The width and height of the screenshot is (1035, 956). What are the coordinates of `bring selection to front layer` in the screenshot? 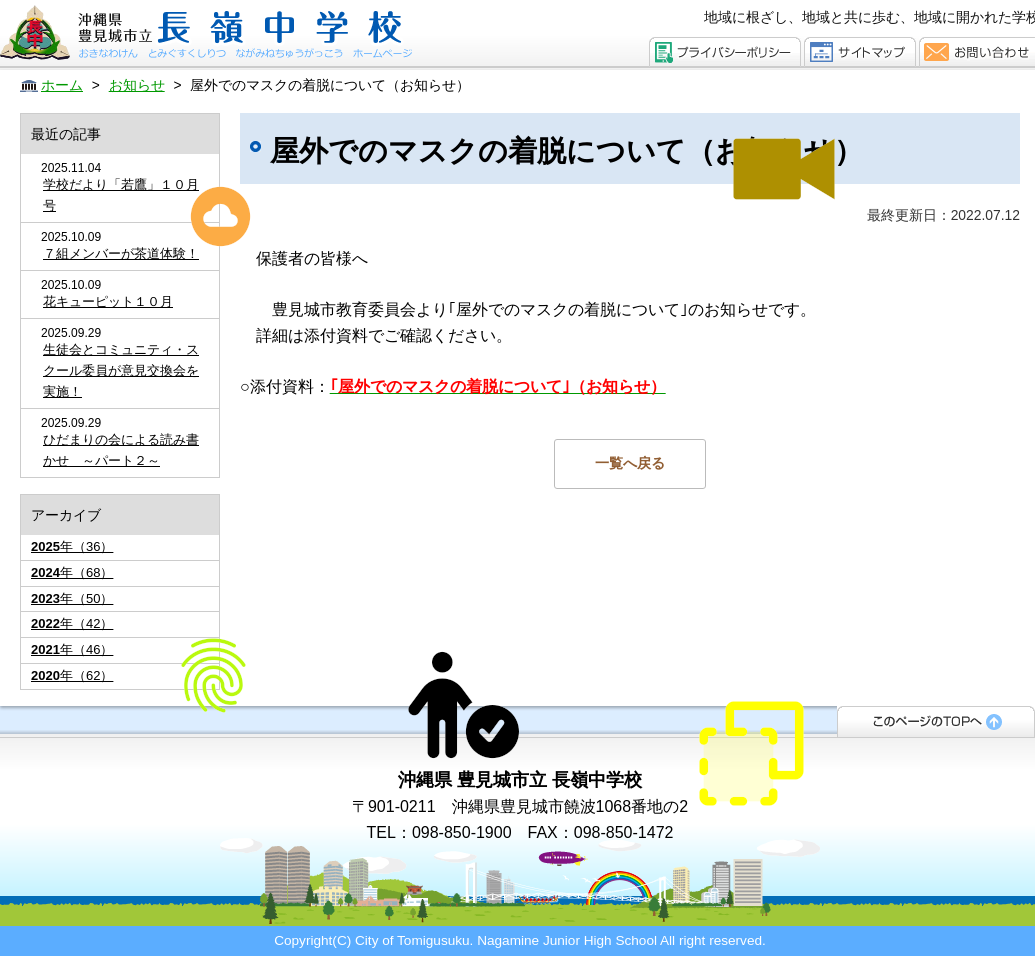 It's located at (751, 753).